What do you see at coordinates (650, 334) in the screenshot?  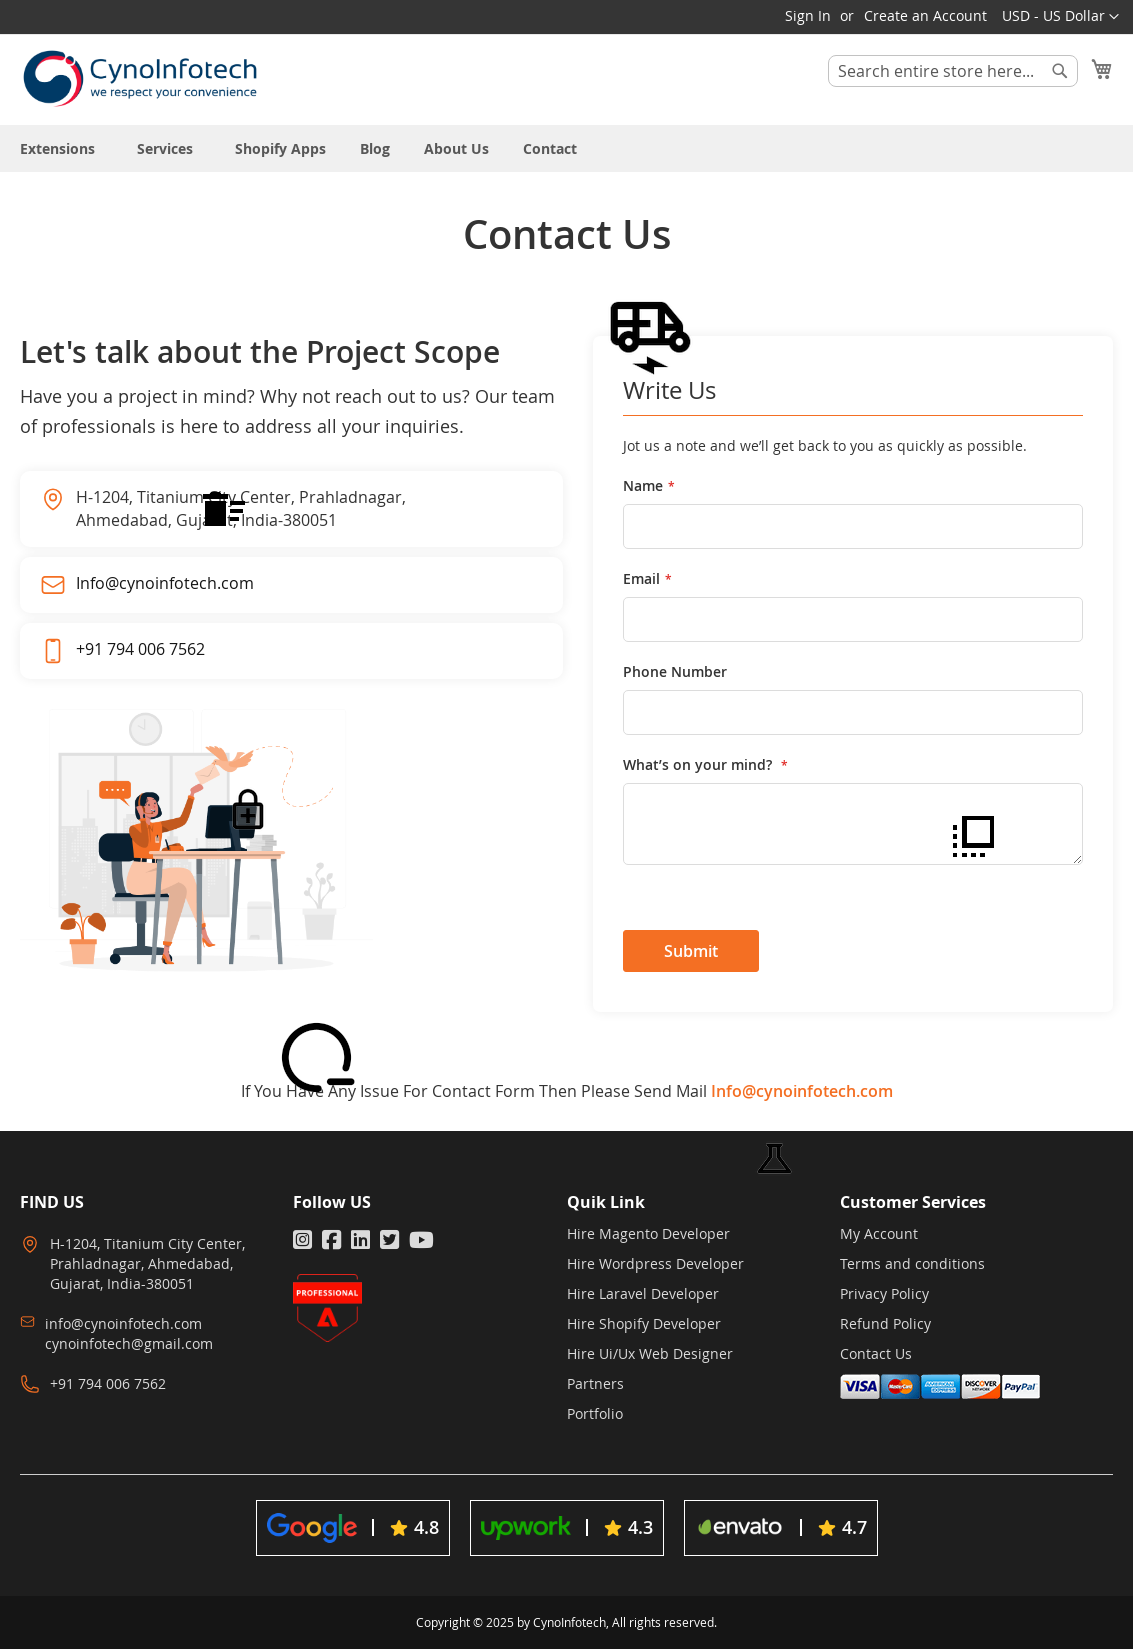 I see `select electric rickshaw as transportation option` at bounding box center [650, 334].